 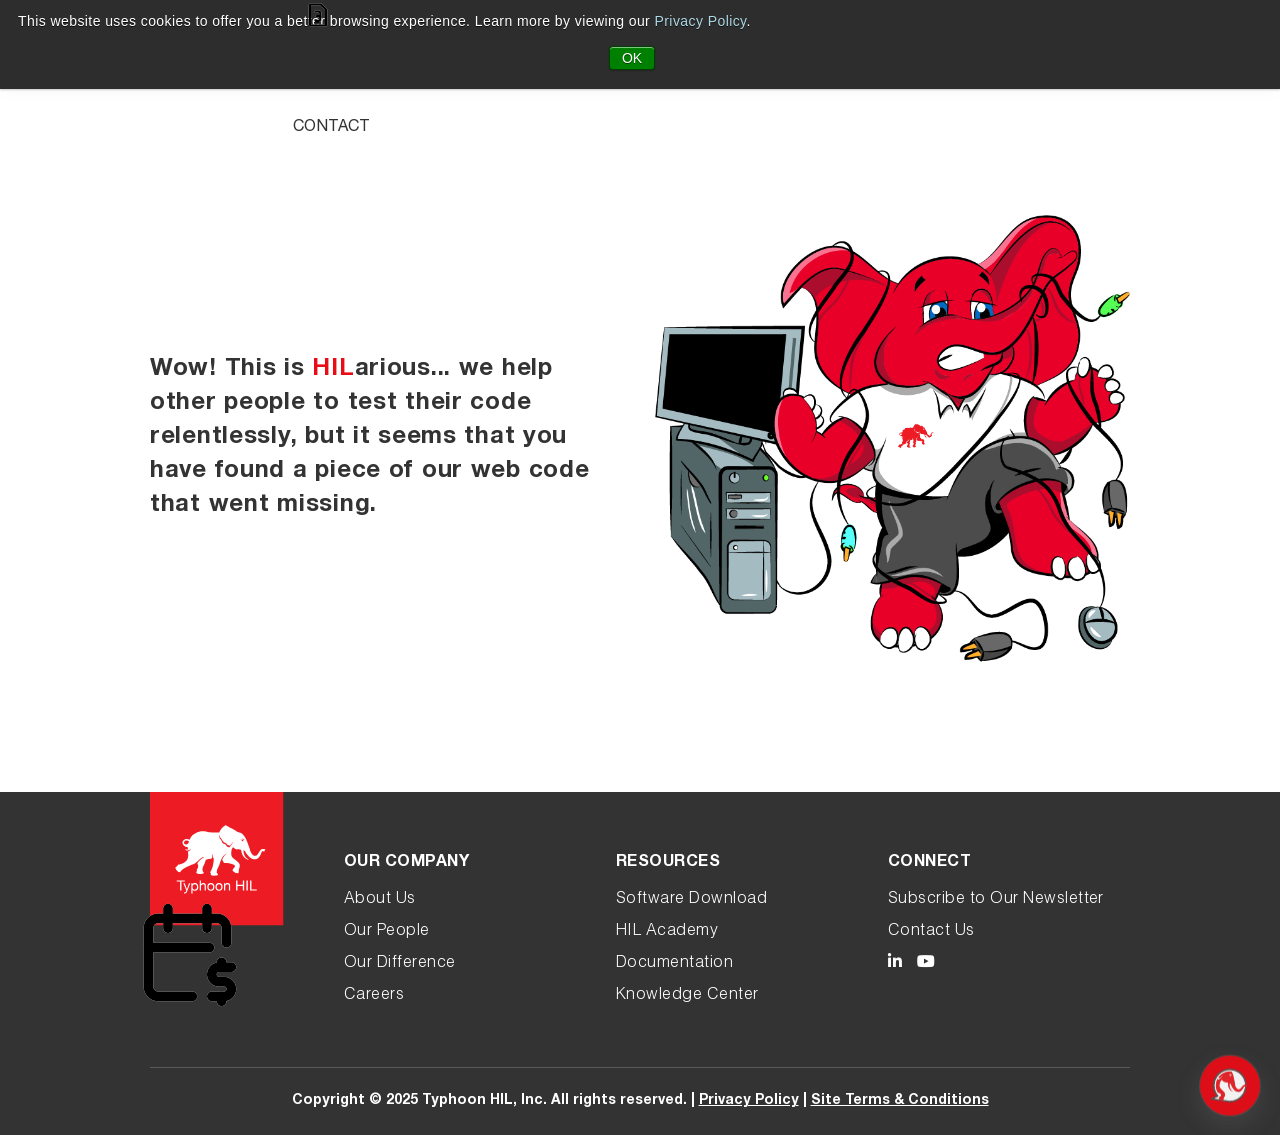 I want to click on view payment schedule or billing dates, so click(x=187, y=952).